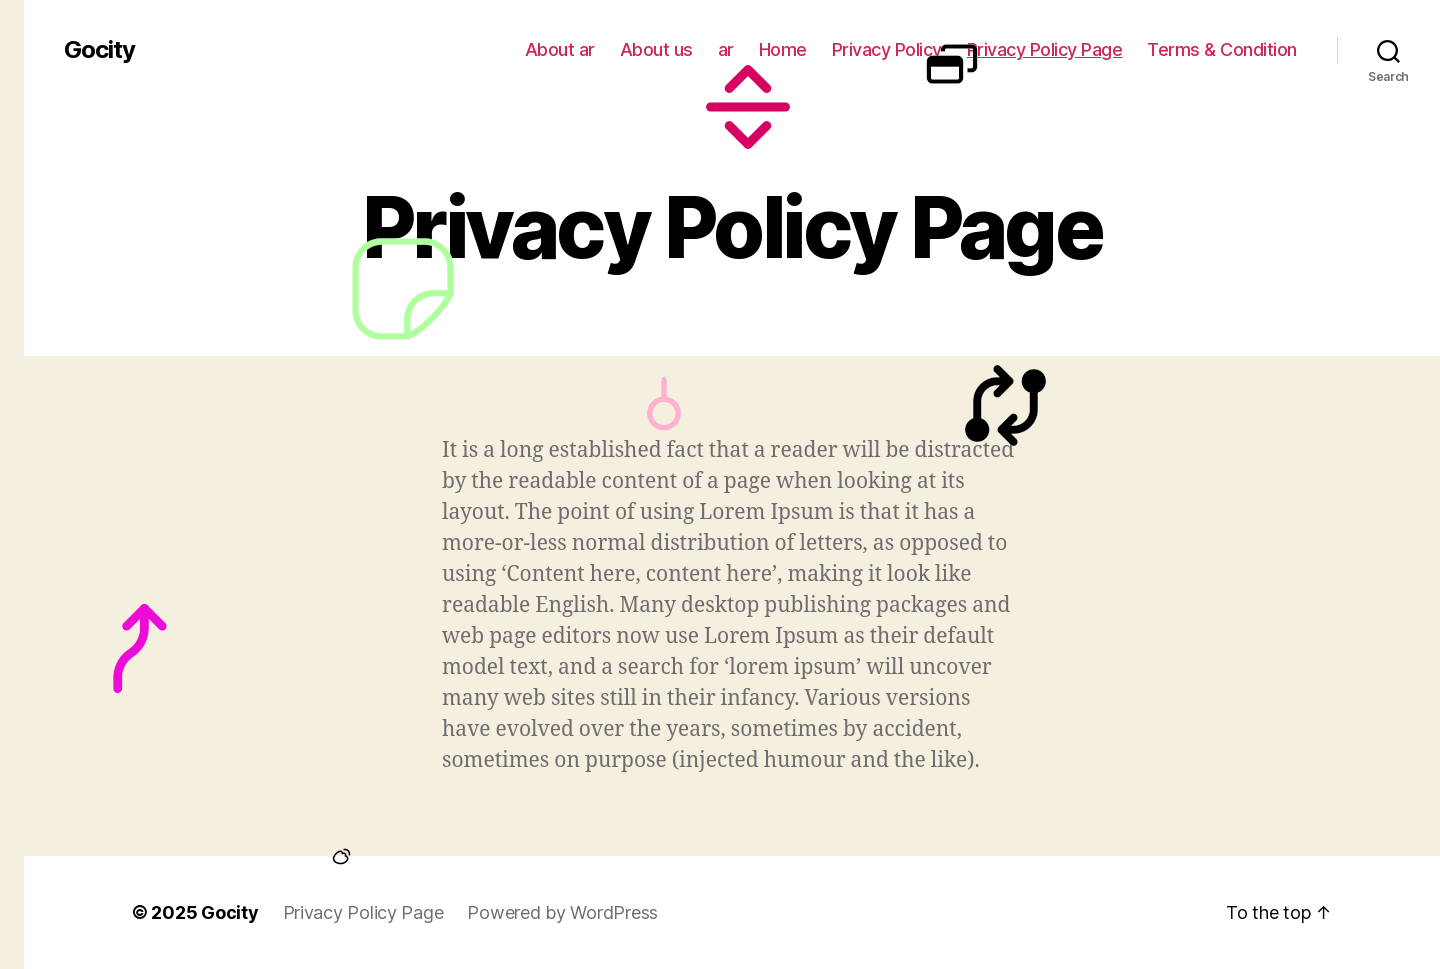 The image size is (1440, 969). What do you see at coordinates (341, 856) in the screenshot?
I see `open weibo app` at bounding box center [341, 856].